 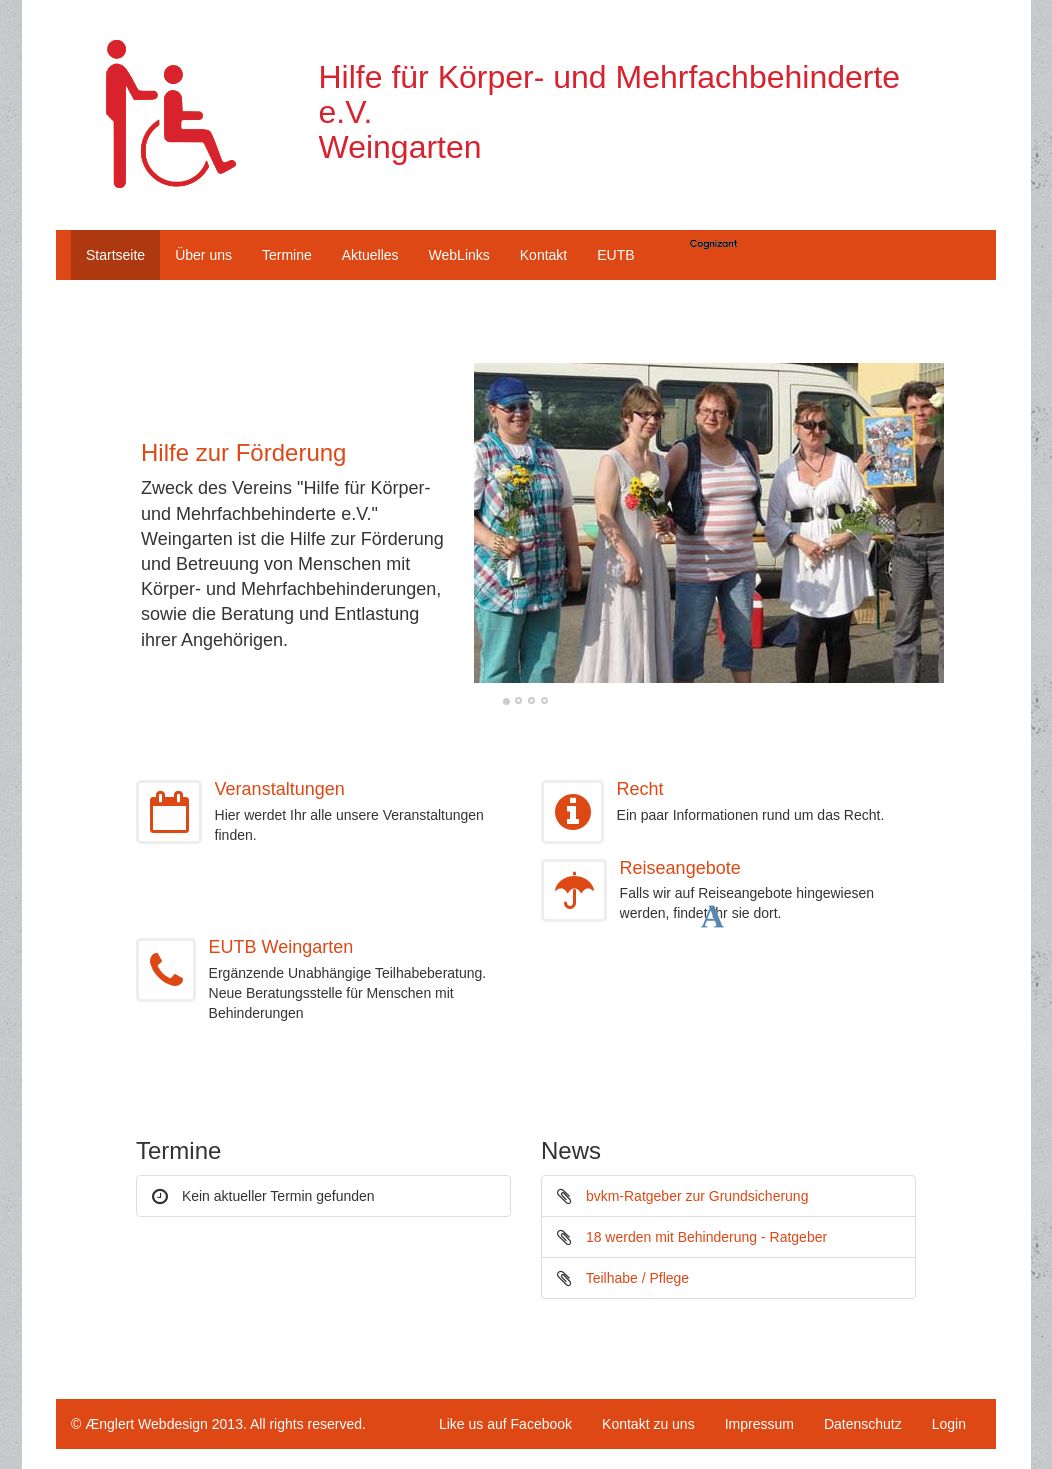 What do you see at coordinates (713, 244) in the screenshot?
I see `link to Cognizant services or website` at bounding box center [713, 244].